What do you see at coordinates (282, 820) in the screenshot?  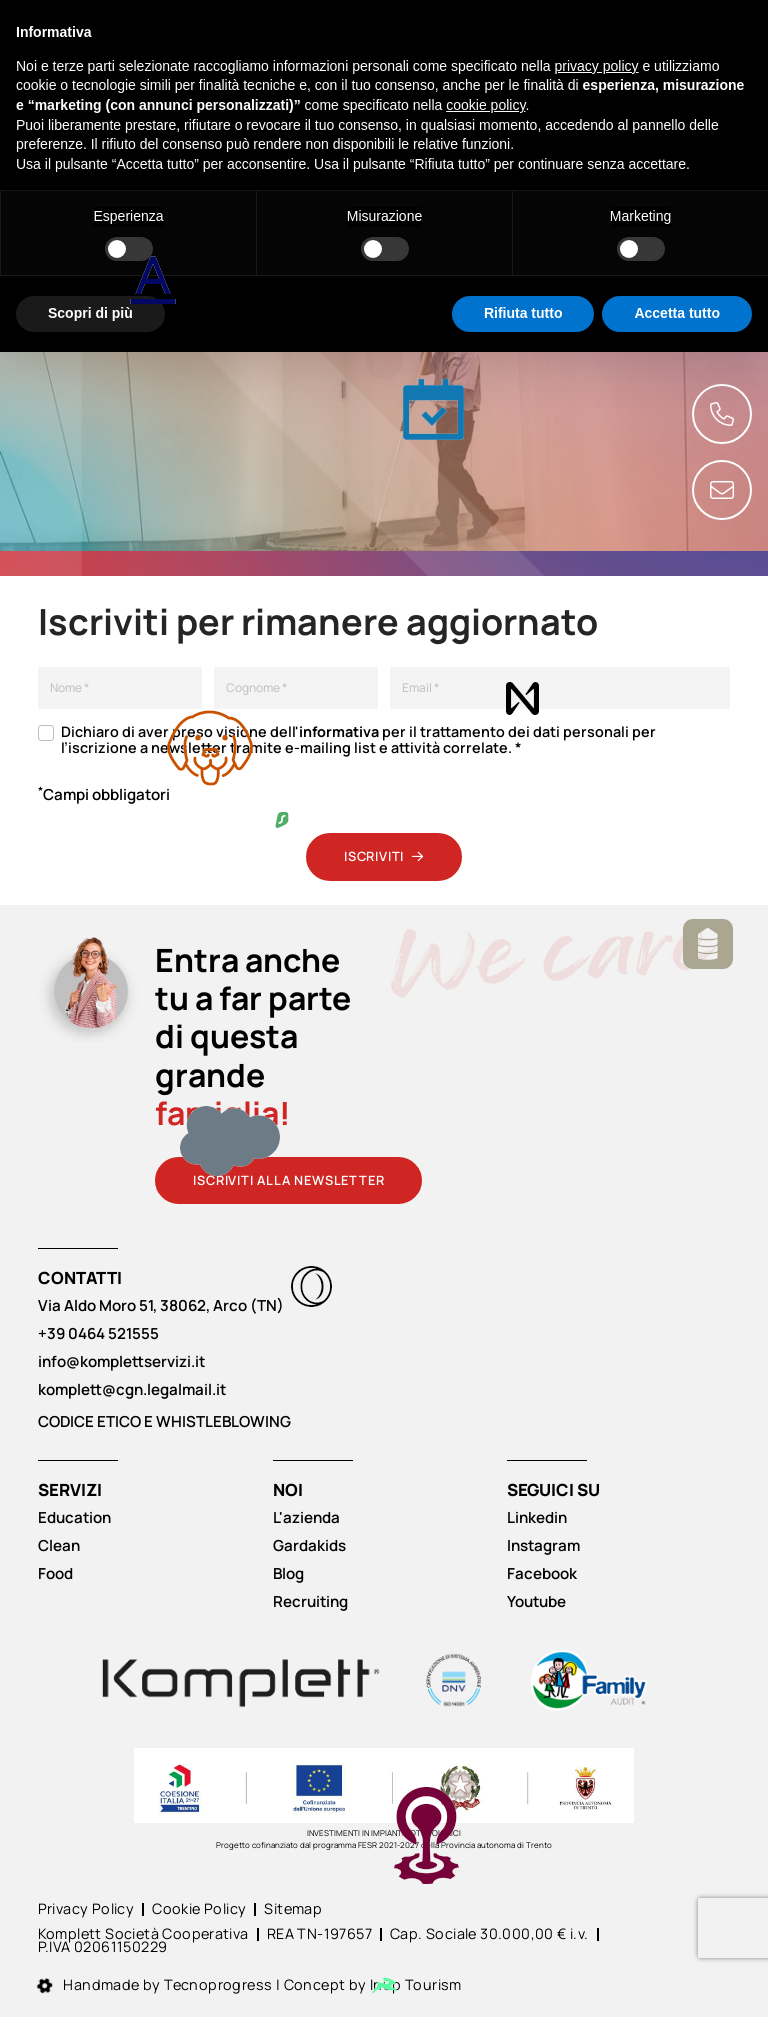 I see `open surfshark vpn app` at bounding box center [282, 820].